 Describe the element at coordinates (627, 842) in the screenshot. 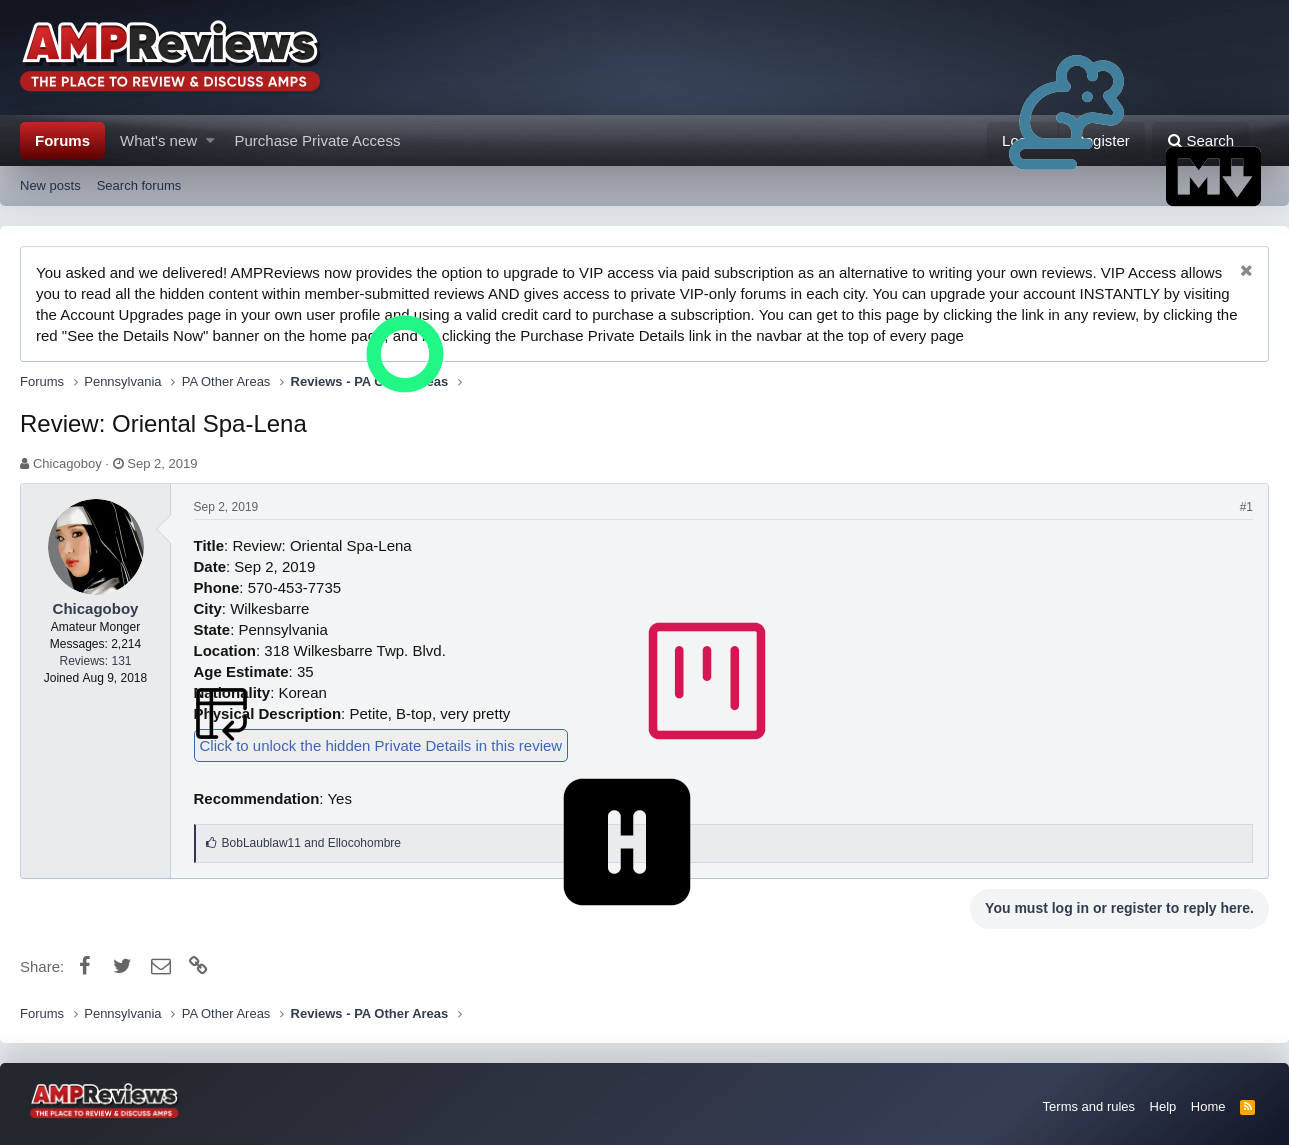

I see `hospital or healthcare location marker` at that location.